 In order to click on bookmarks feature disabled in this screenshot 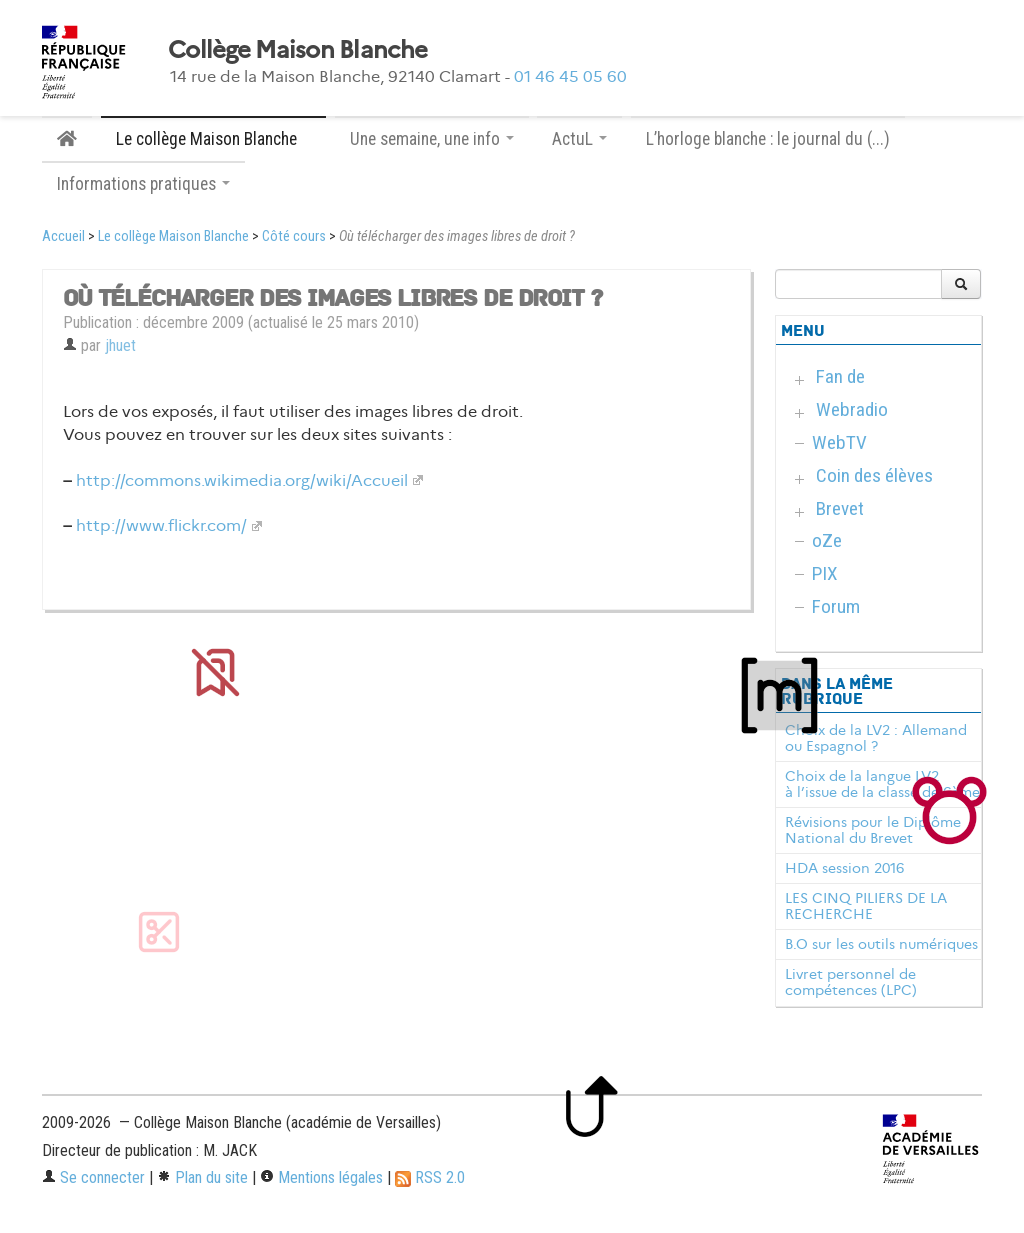, I will do `click(215, 672)`.